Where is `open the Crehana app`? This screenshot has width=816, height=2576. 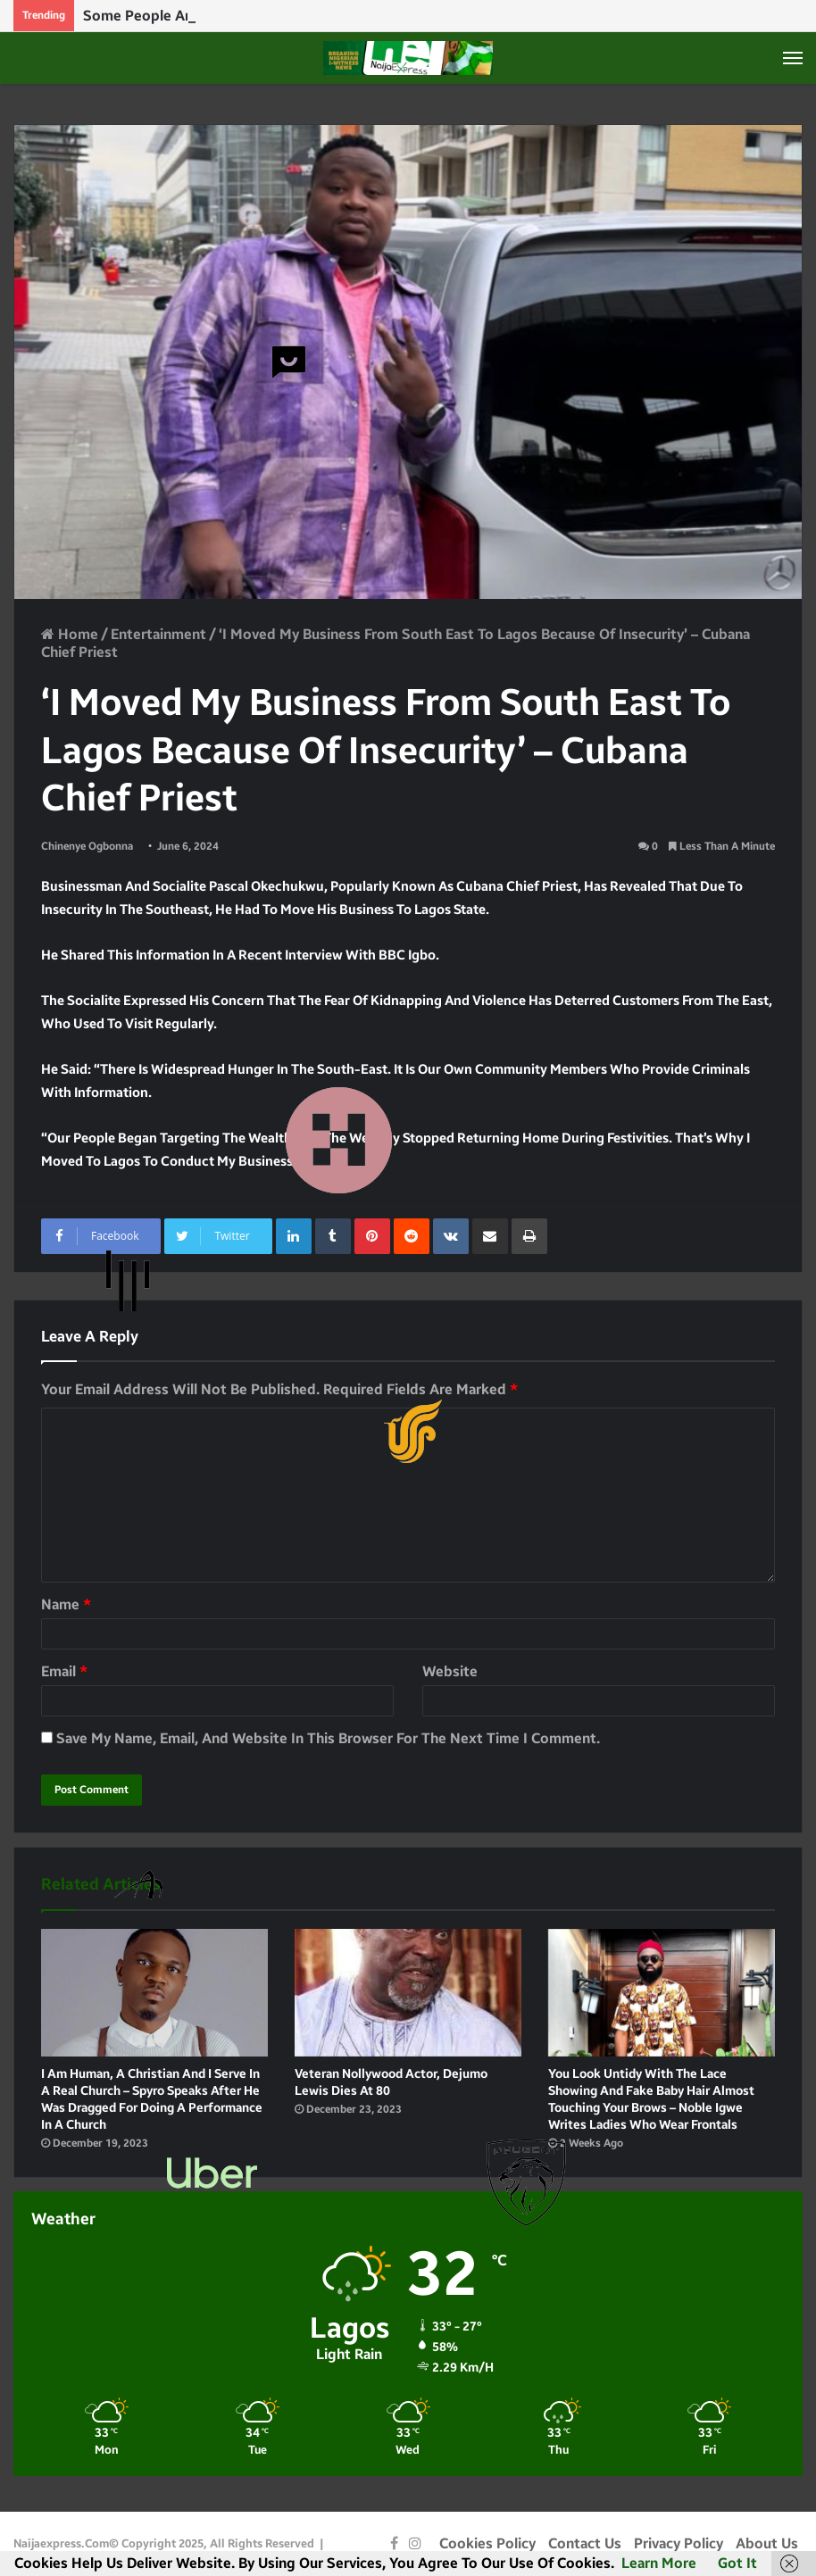
open the Crehana app is located at coordinates (338, 1140).